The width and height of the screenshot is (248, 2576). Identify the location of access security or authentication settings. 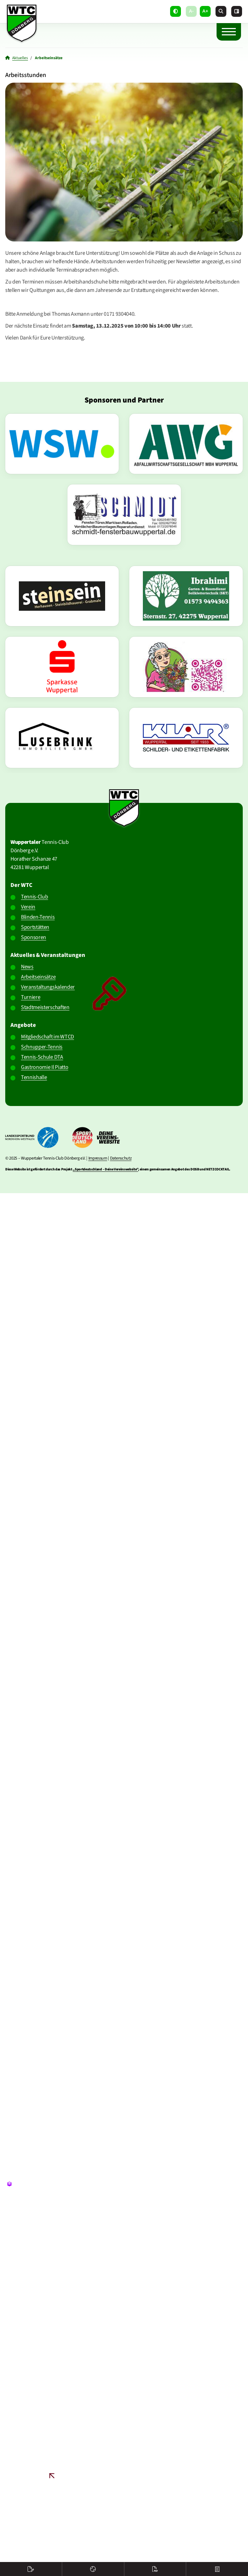
(109, 993).